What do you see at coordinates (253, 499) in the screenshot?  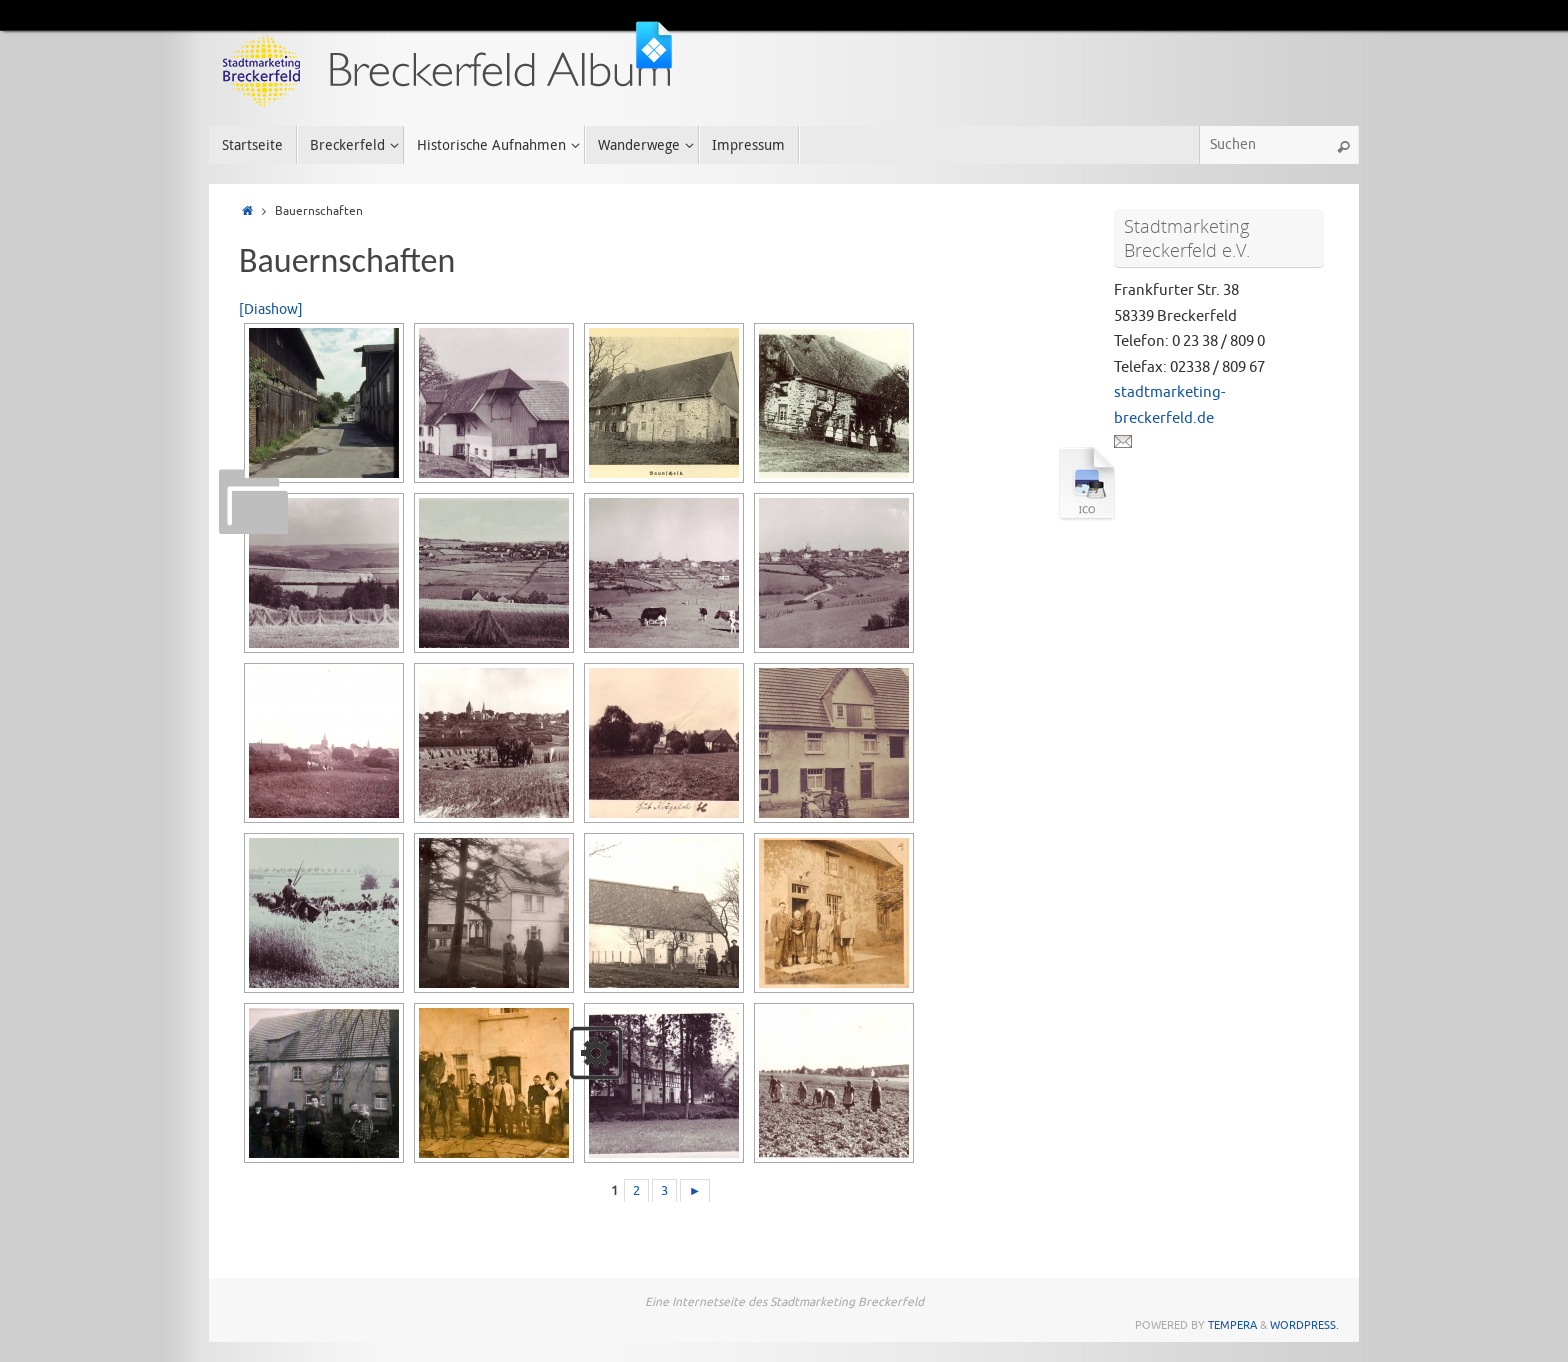 I see `open file browser or documents folder` at bounding box center [253, 499].